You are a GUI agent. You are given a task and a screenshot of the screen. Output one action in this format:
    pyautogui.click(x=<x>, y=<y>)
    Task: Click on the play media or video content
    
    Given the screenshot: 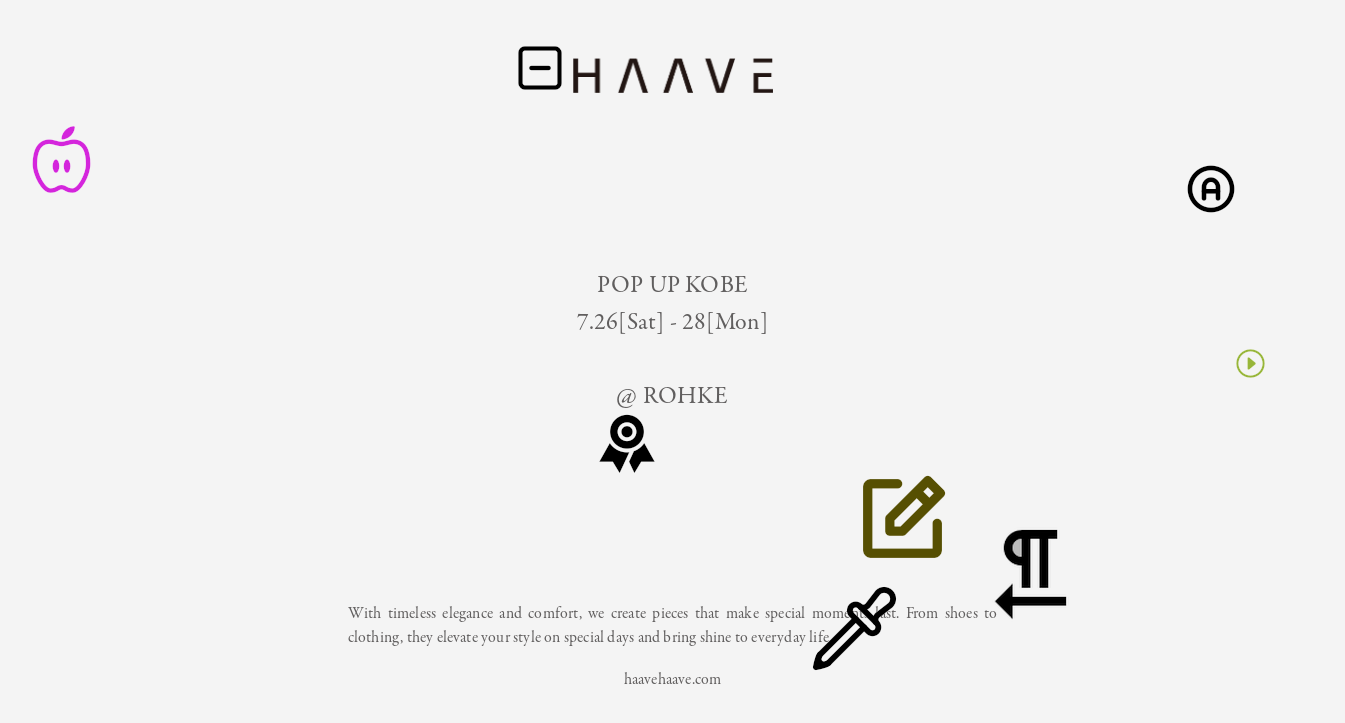 What is the action you would take?
    pyautogui.click(x=1250, y=363)
    